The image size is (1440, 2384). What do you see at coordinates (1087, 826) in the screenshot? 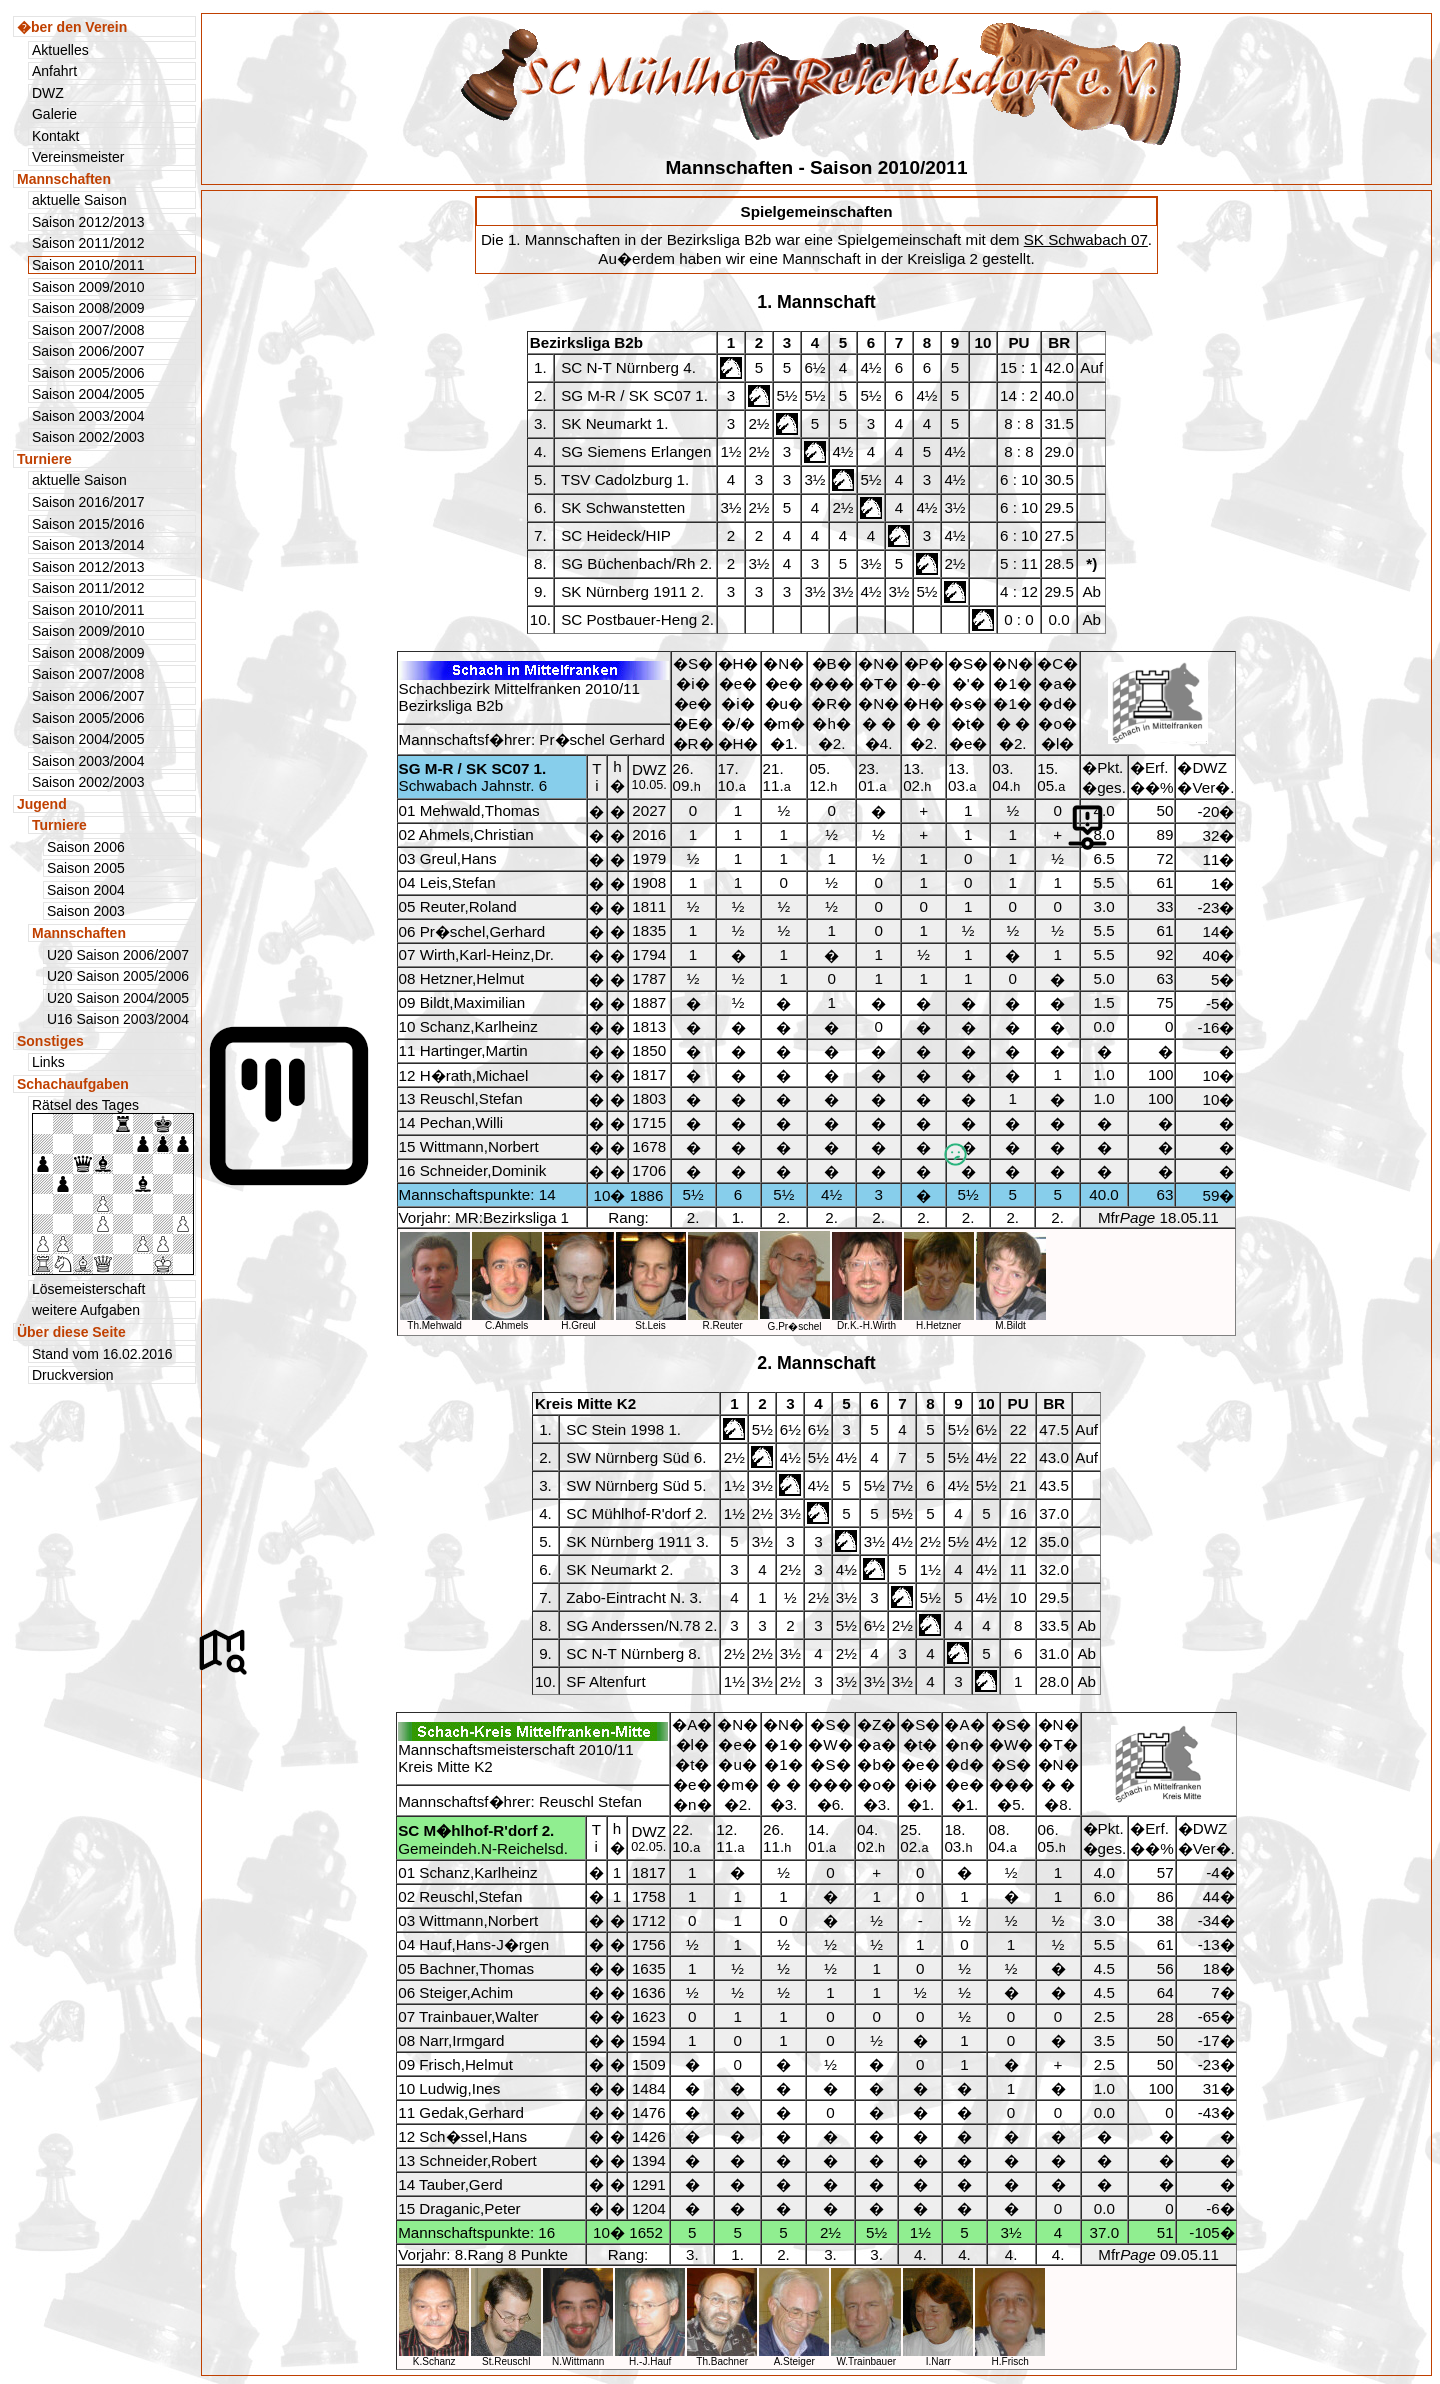
I see `indicates a timeline event requiring attention` at bounding box center [1087, 826].